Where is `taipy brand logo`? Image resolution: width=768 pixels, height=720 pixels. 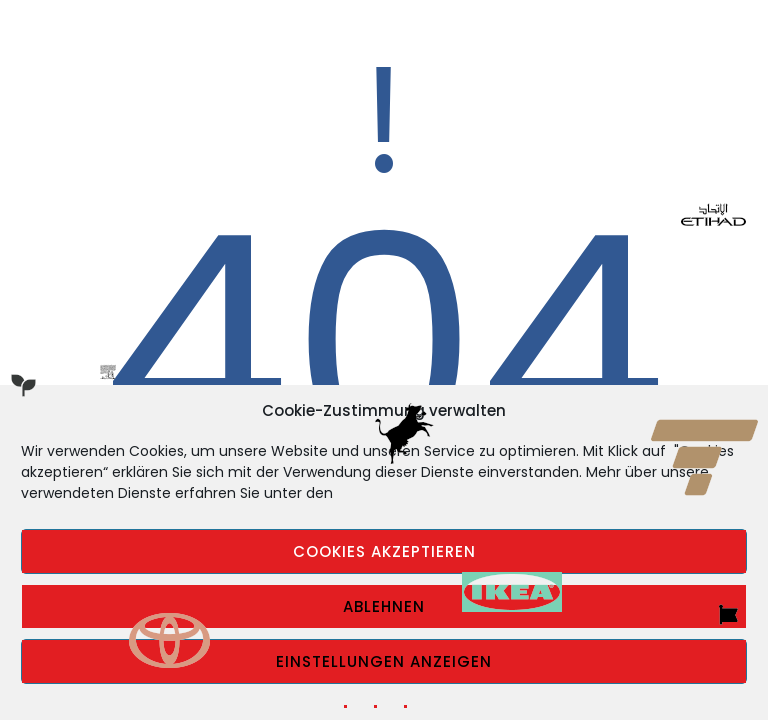 taipy brand logo is located at coordinates (704, 457).